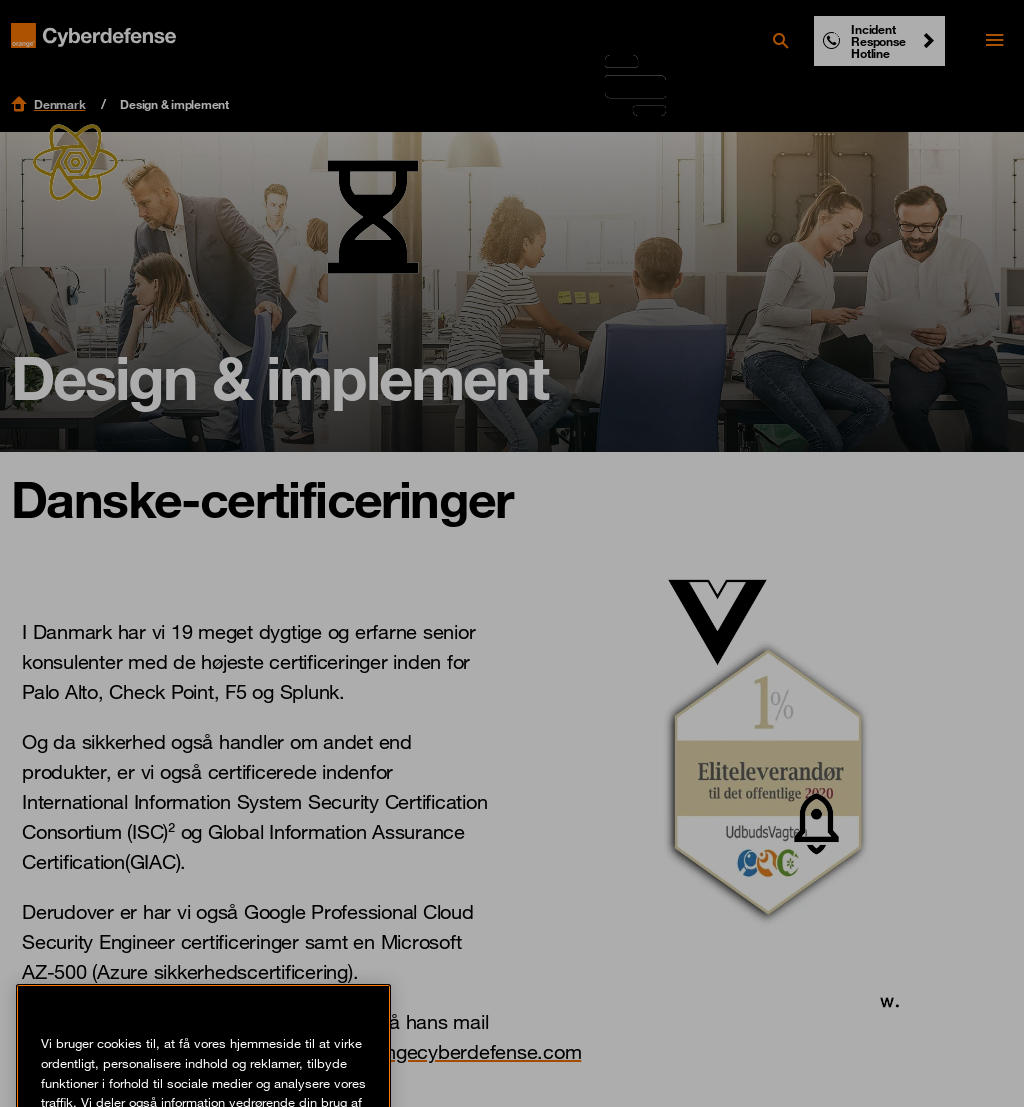 This screenshot has width=1024, height=1107. Describe the element at coordinates (75, 162) in the screenshot. I see `react query library logo` at that location.